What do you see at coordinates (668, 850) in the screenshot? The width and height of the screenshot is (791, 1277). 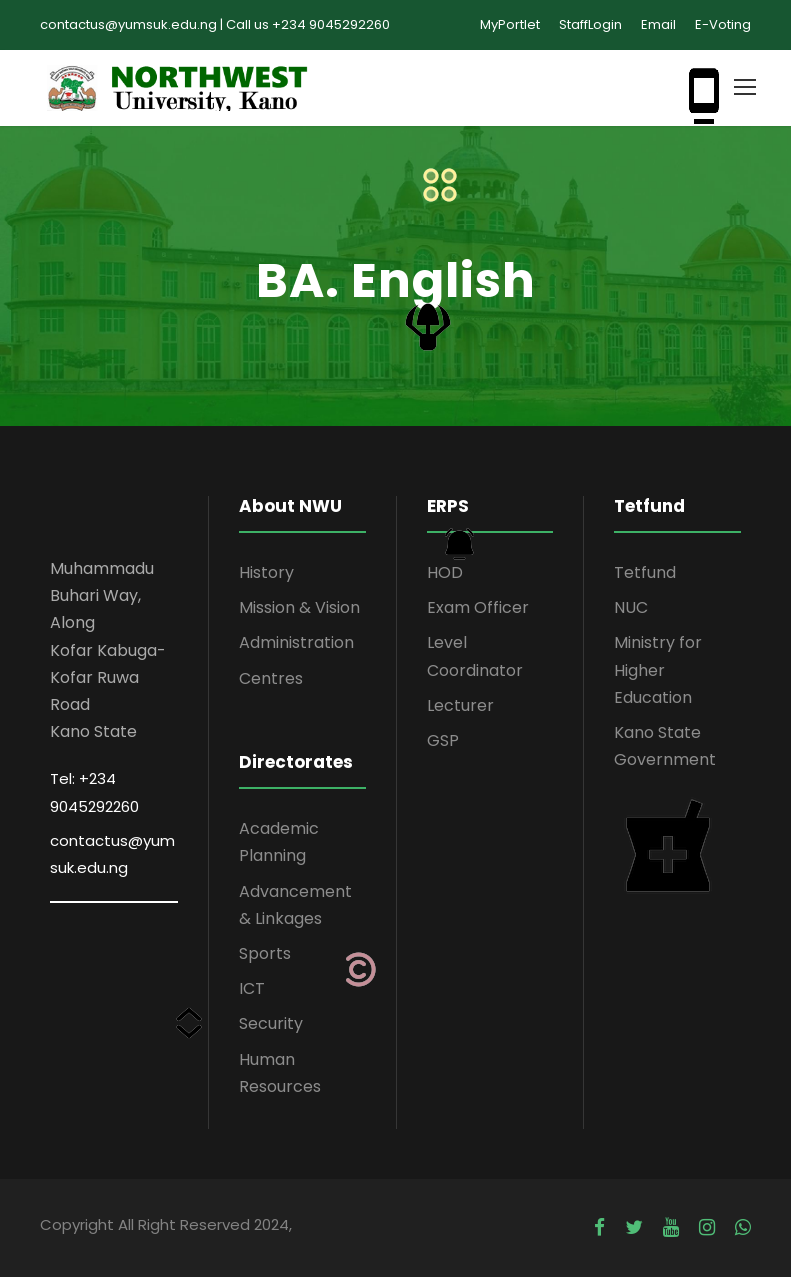 I see `find nearby pharmacies` at bounding box center [668, 850].